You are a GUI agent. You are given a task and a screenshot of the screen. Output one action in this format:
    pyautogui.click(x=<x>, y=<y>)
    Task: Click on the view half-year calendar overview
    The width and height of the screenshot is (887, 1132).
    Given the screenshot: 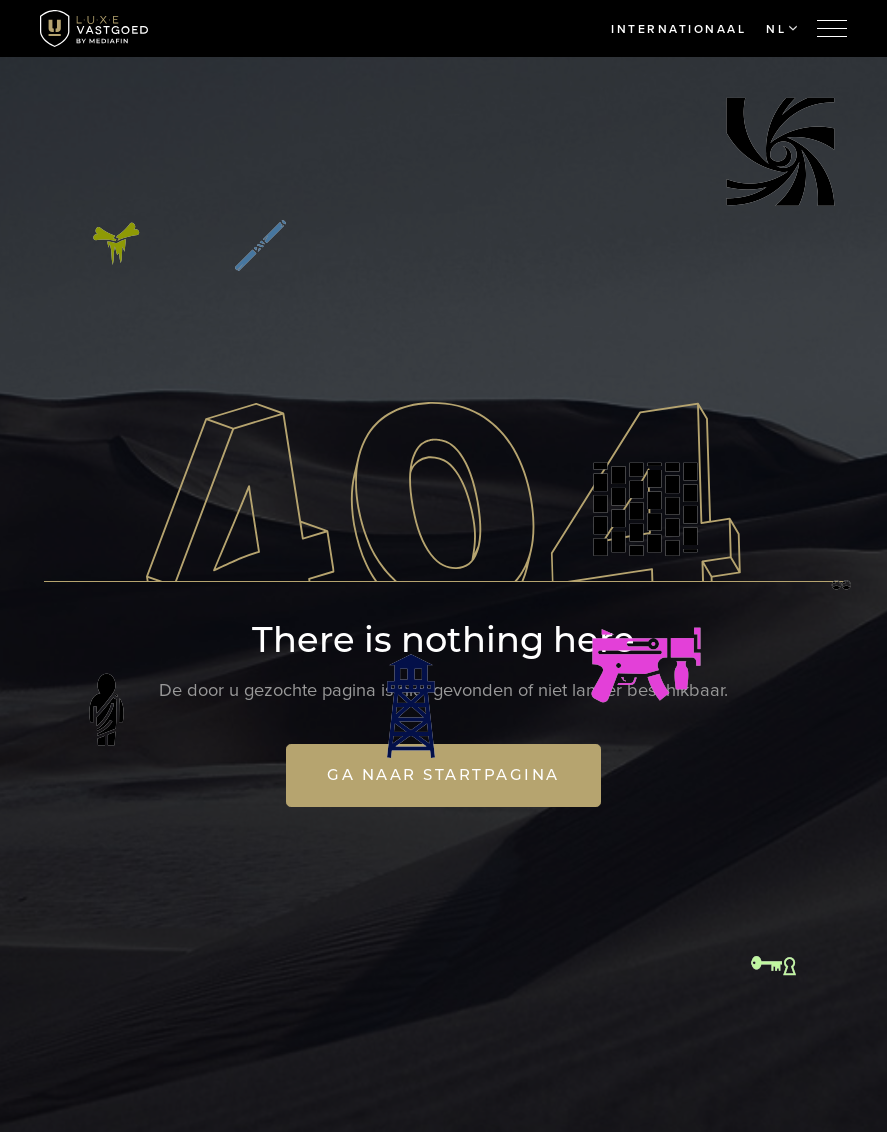 What is the action you would take?
    pyautogui.click(x=645, y=507)
    